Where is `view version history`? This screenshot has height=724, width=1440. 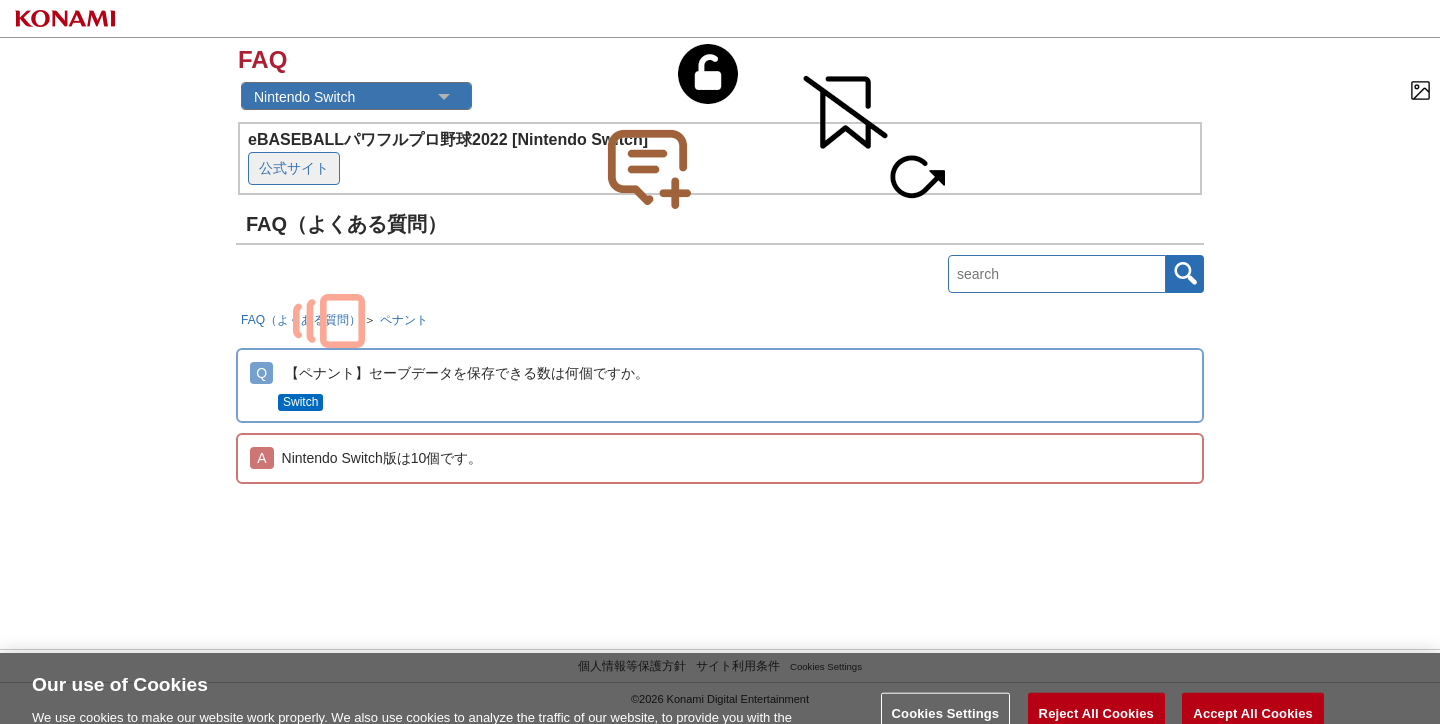 view version history is located at coordinates (329, 321).